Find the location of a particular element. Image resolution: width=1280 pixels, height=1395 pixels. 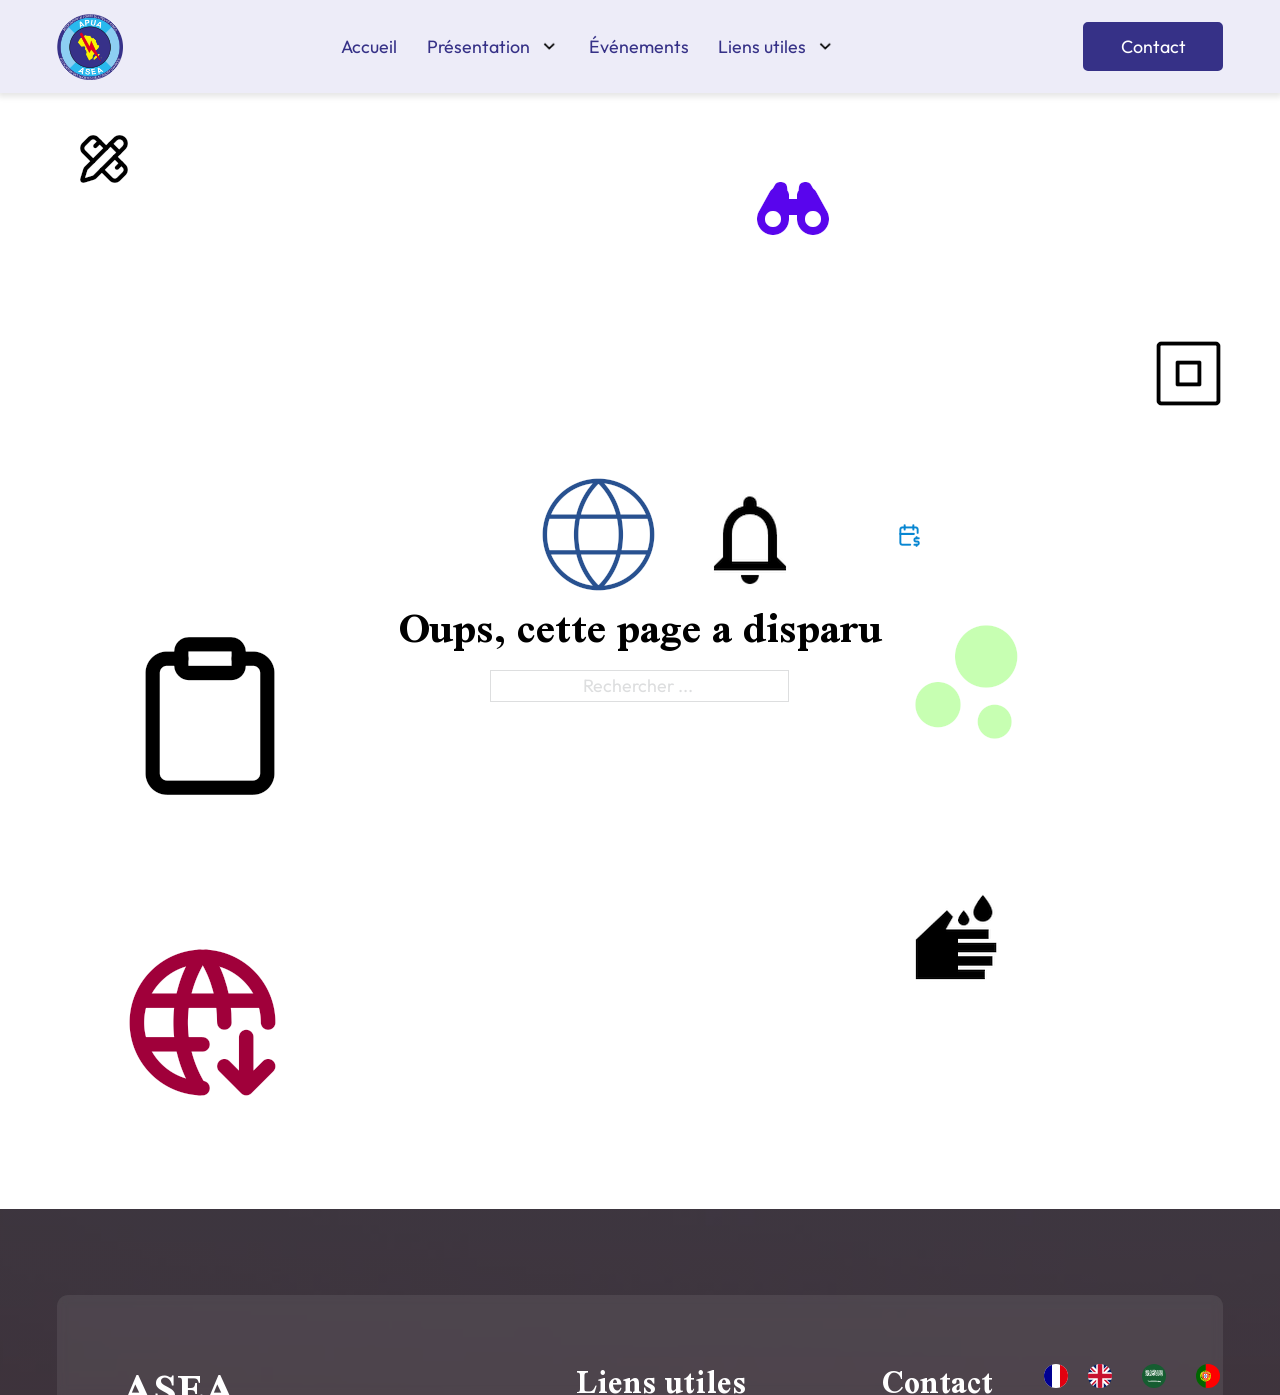

search or explore content is located at coordinates (793, 203).